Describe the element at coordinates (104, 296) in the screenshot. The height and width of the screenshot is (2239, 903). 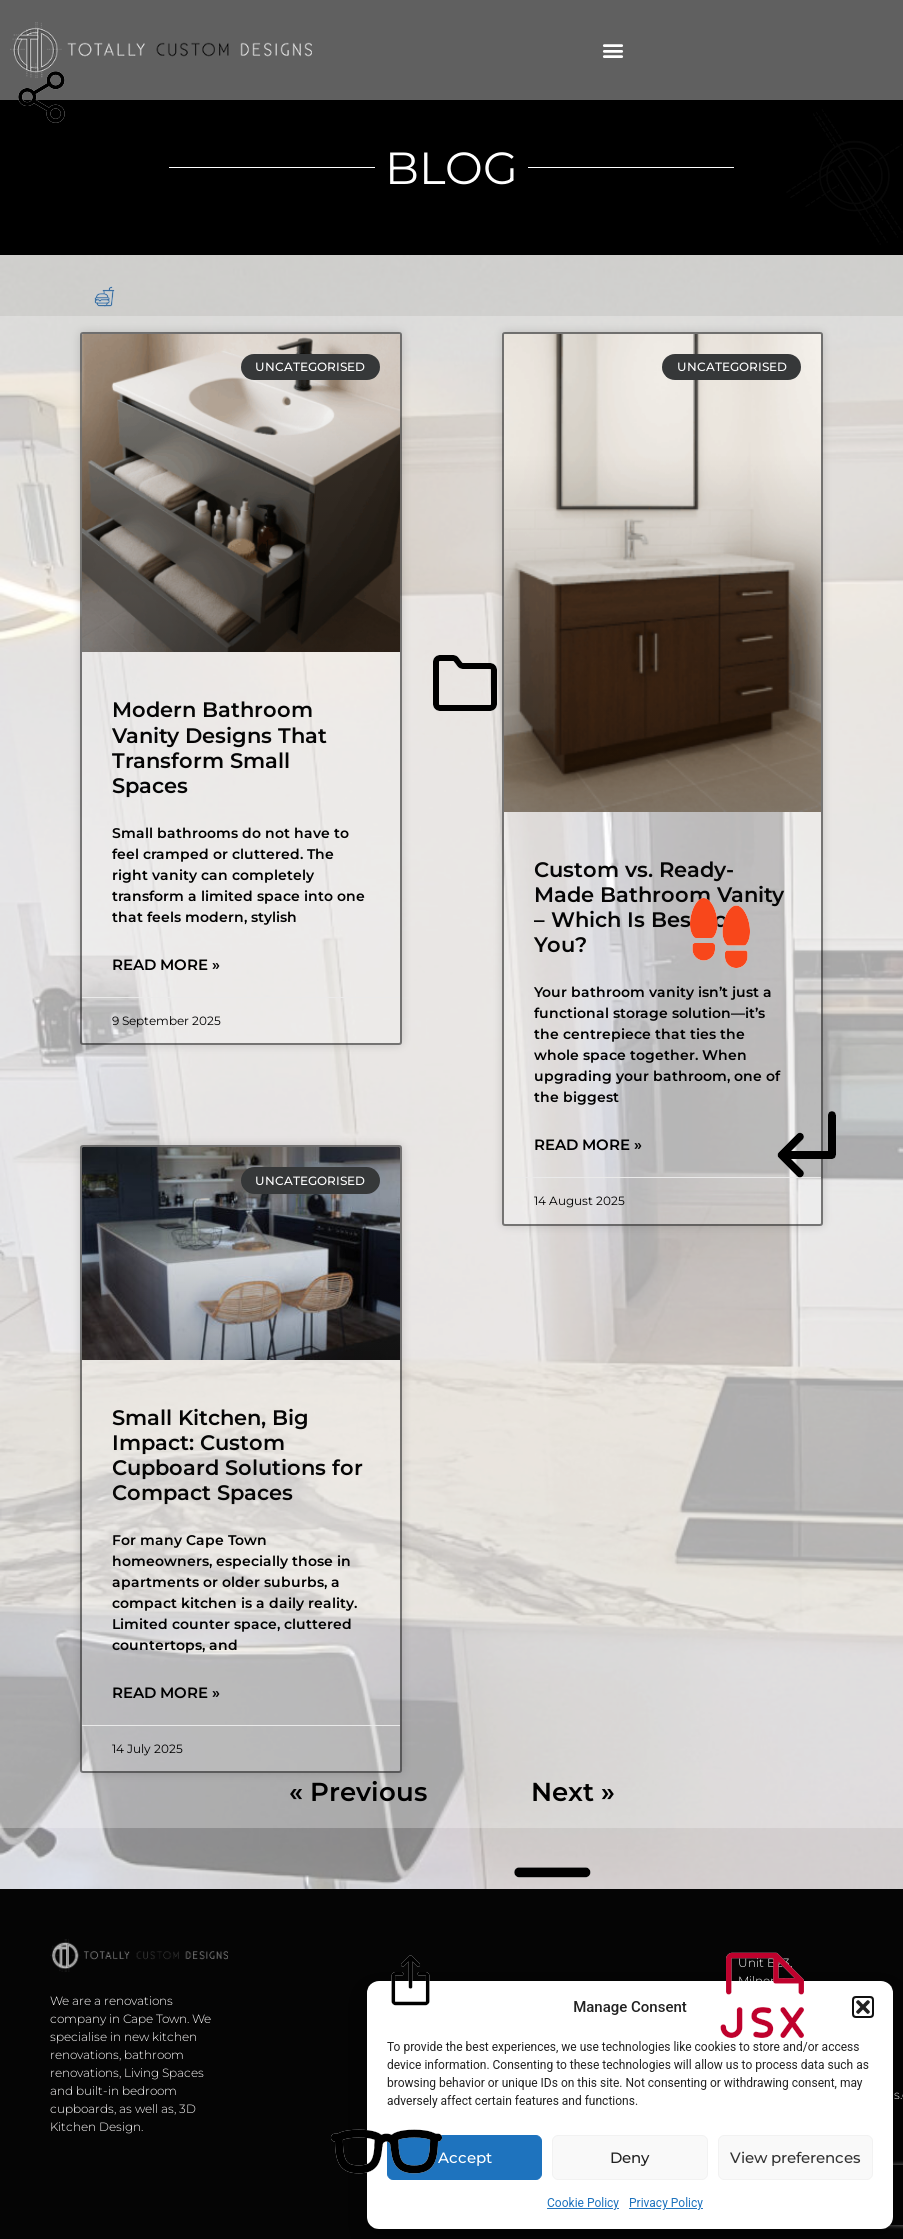
I see `browse nearby fast food restaurants` at that location.